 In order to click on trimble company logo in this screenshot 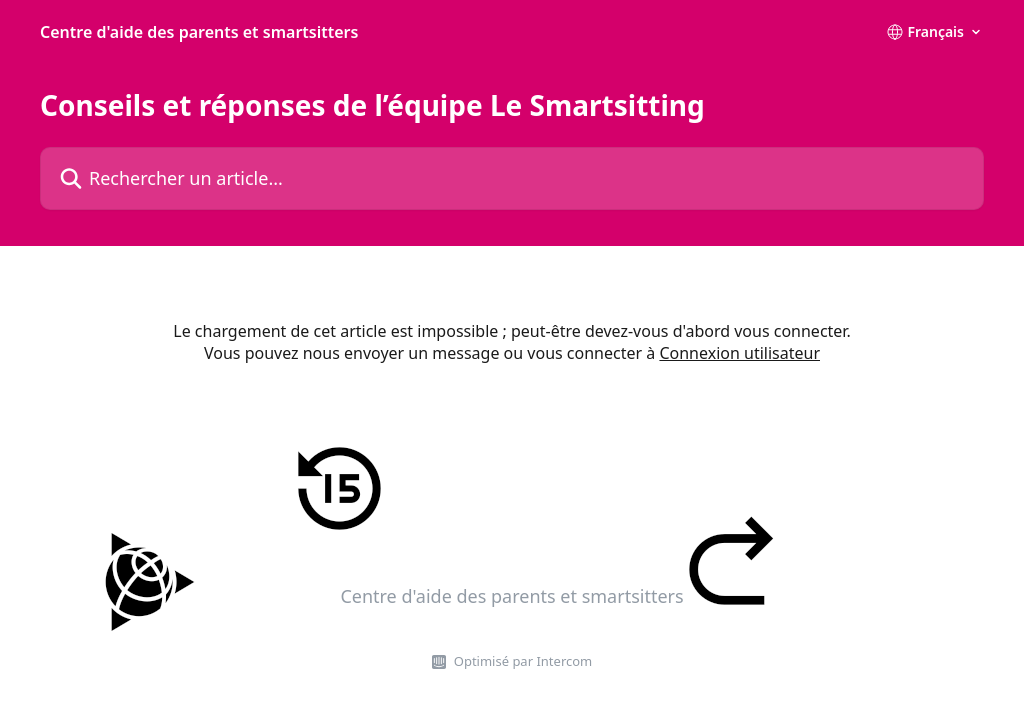, I will do `click(150, 582)`.